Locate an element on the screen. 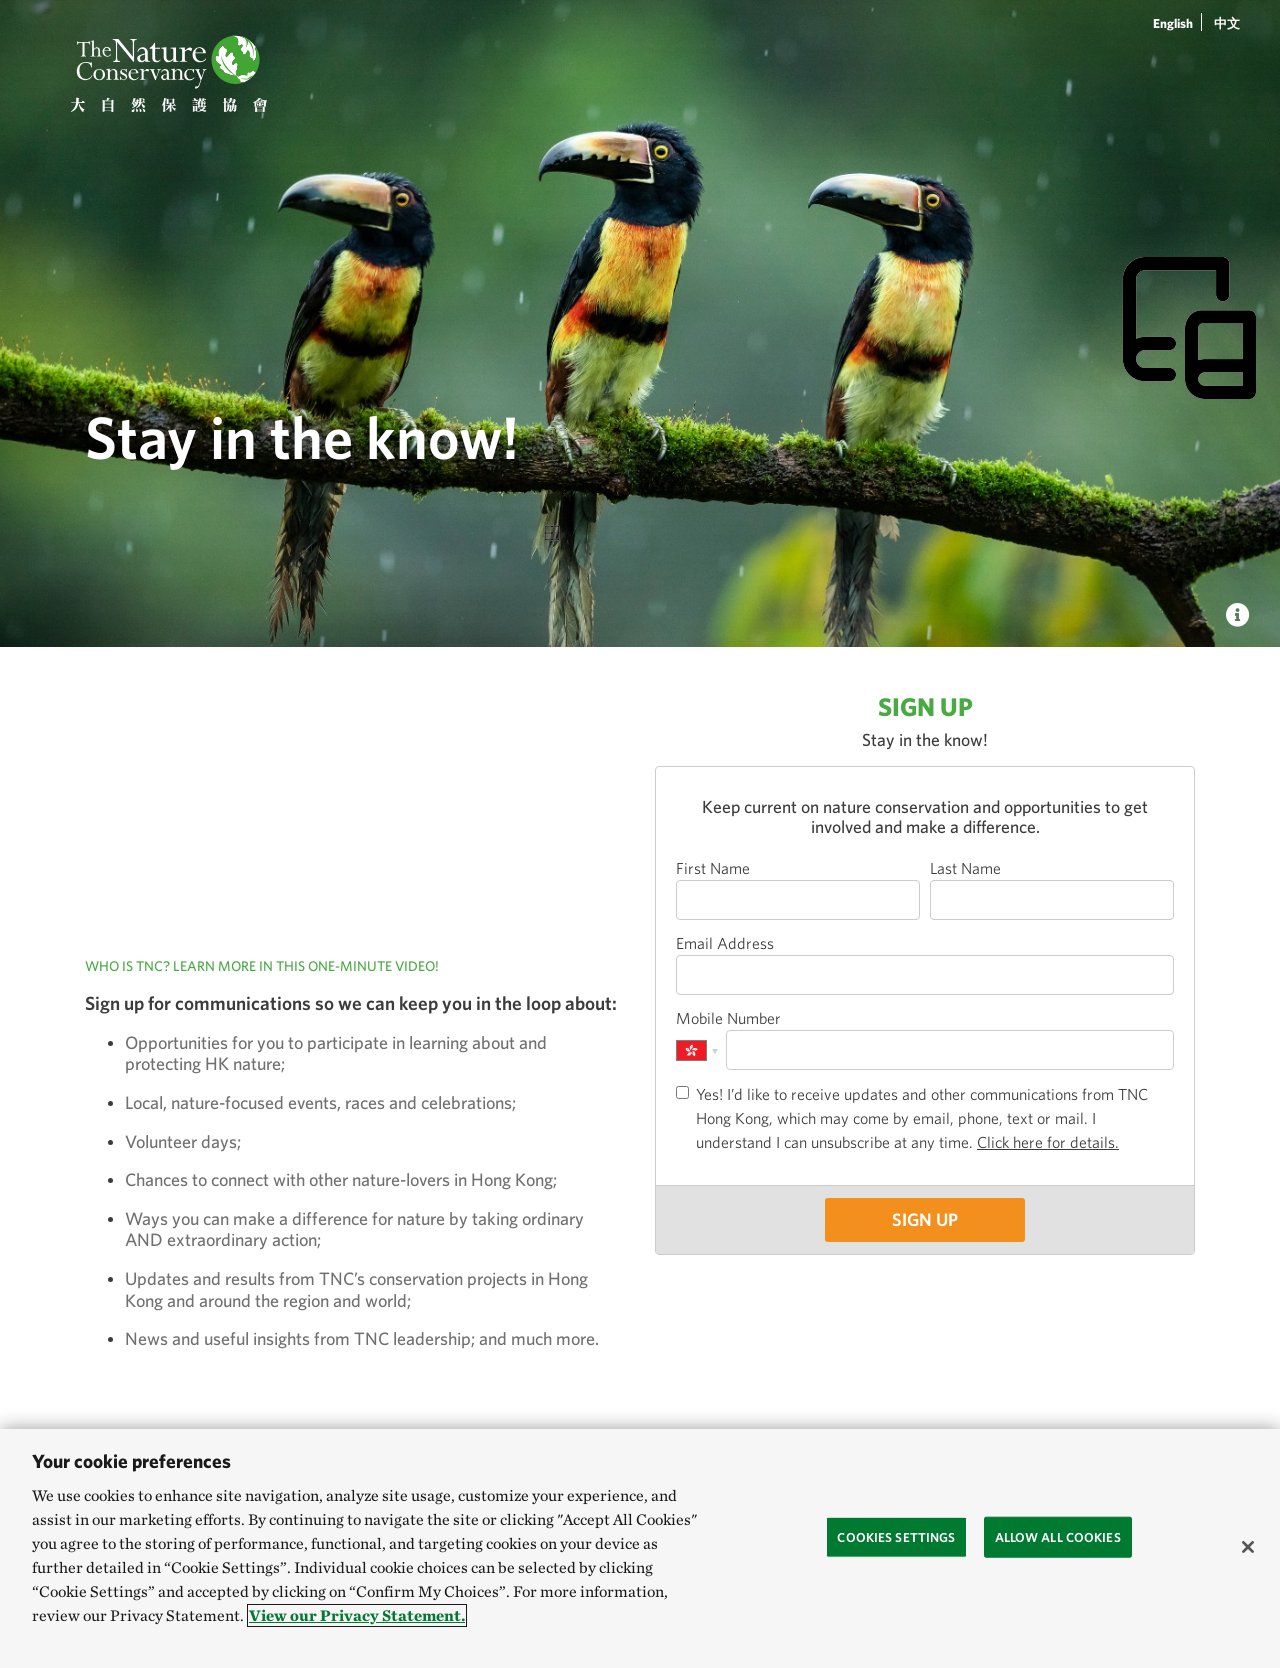 This screenshot has height=1668, width=1280. indicates transparency in image editing is located at coordinates (552, 533).